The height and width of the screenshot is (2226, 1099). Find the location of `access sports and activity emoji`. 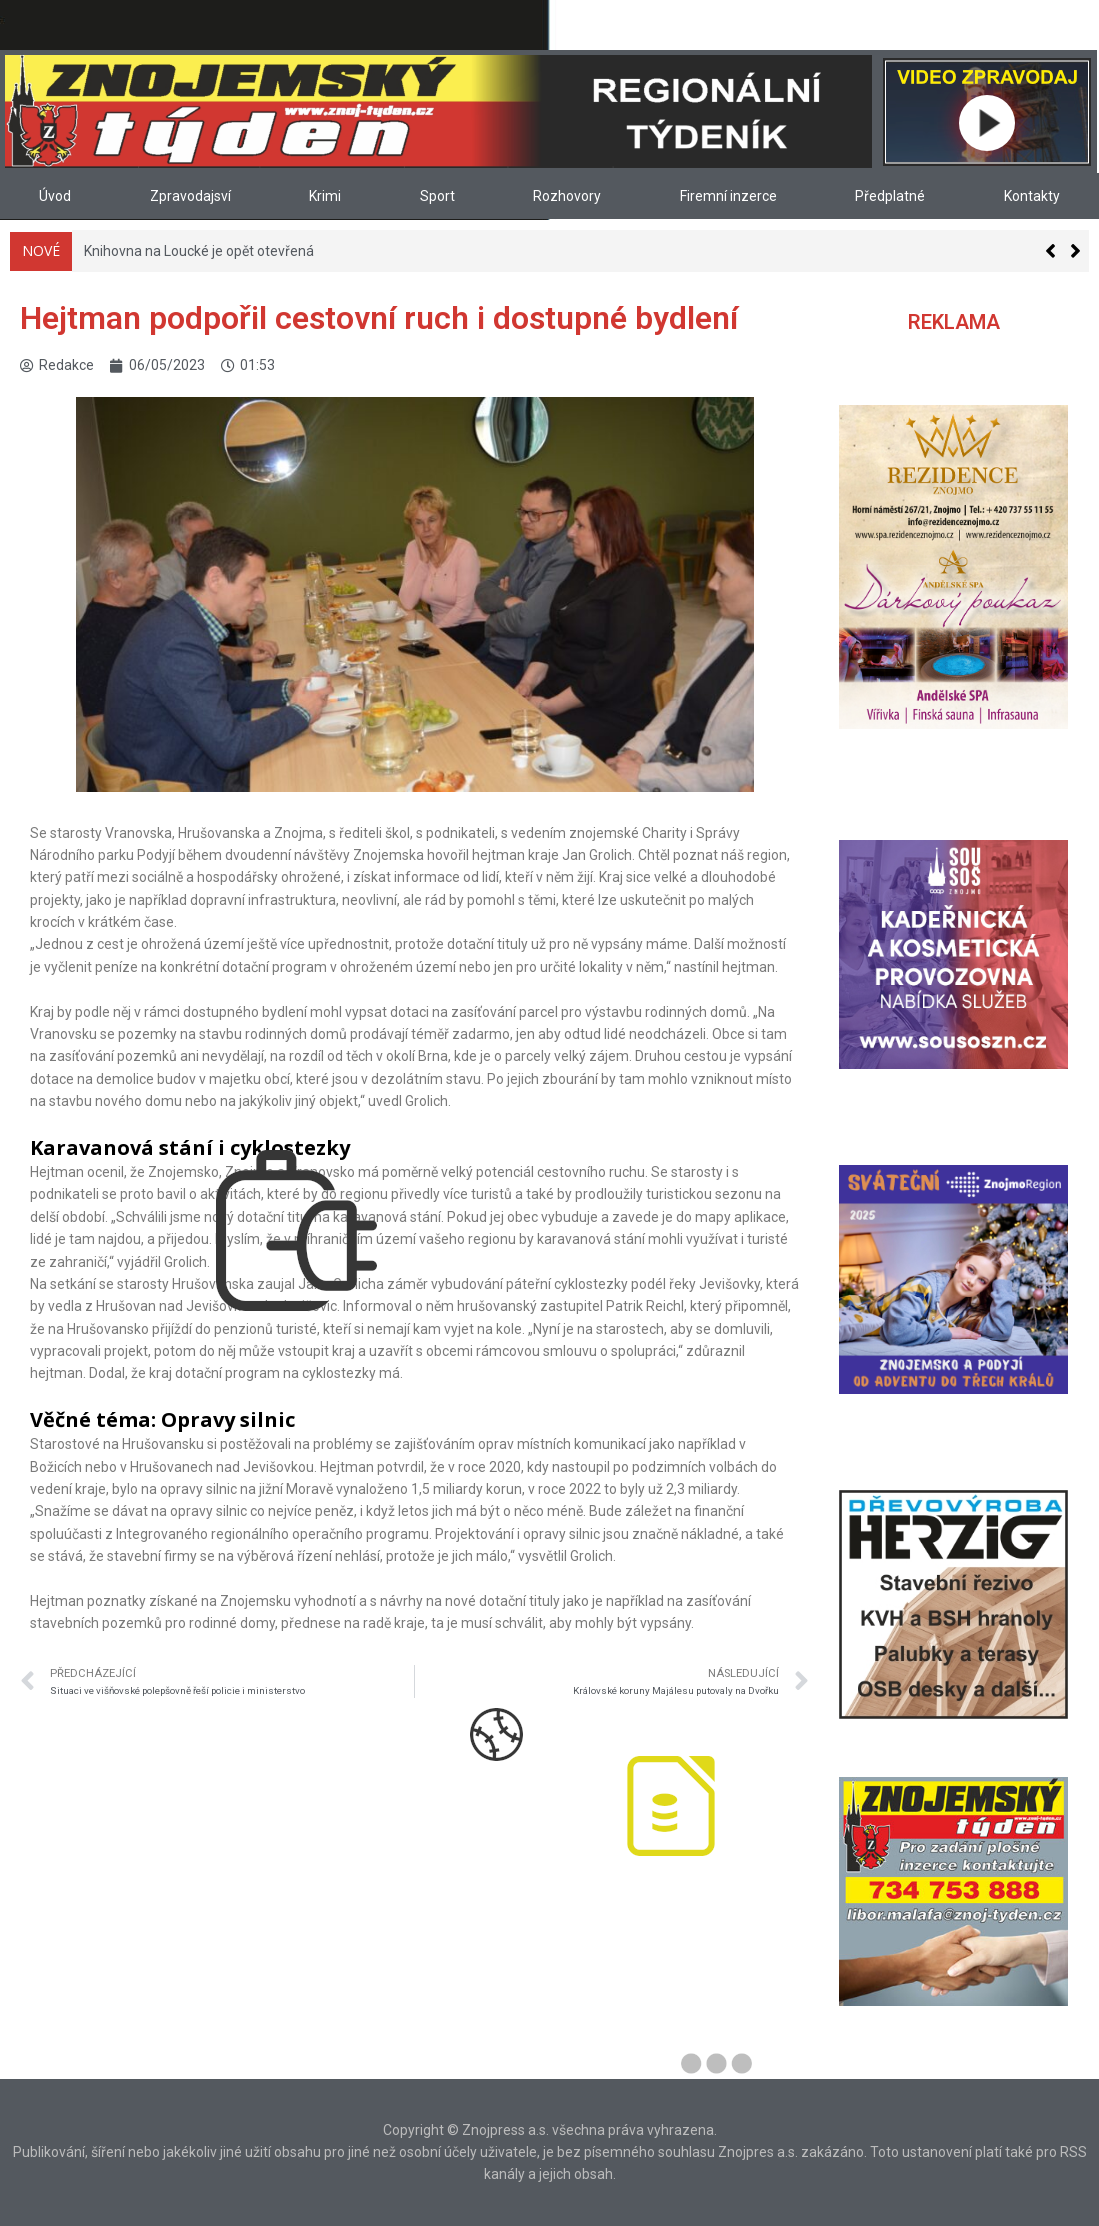

access sports and activity emoji is located at coordinates (496, 1734).